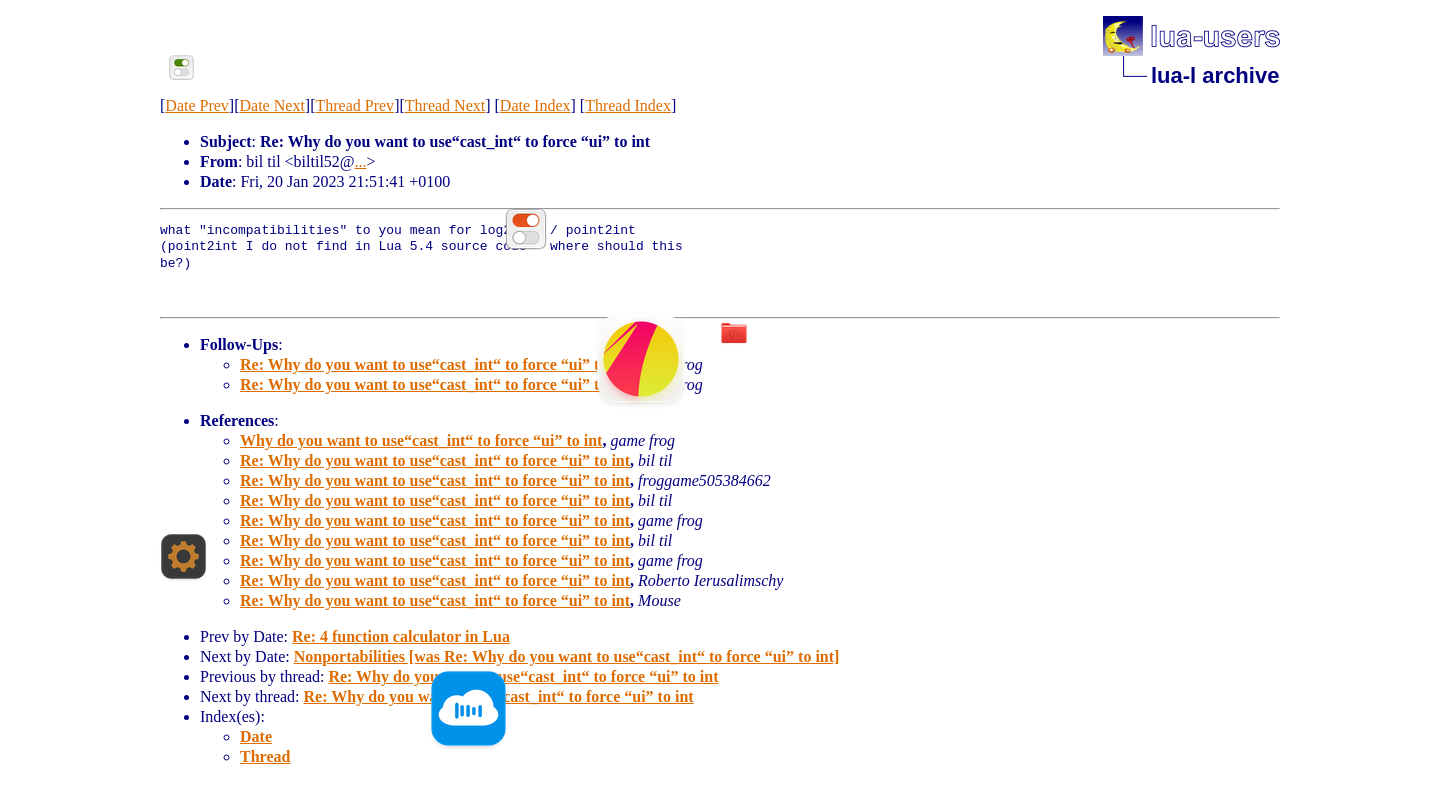 This screenshot has height=799, width=1440. What do you see at coordinates (641, 359) in the screenshot?
I see `open gravit designer app` at bounding box center [641, 359].